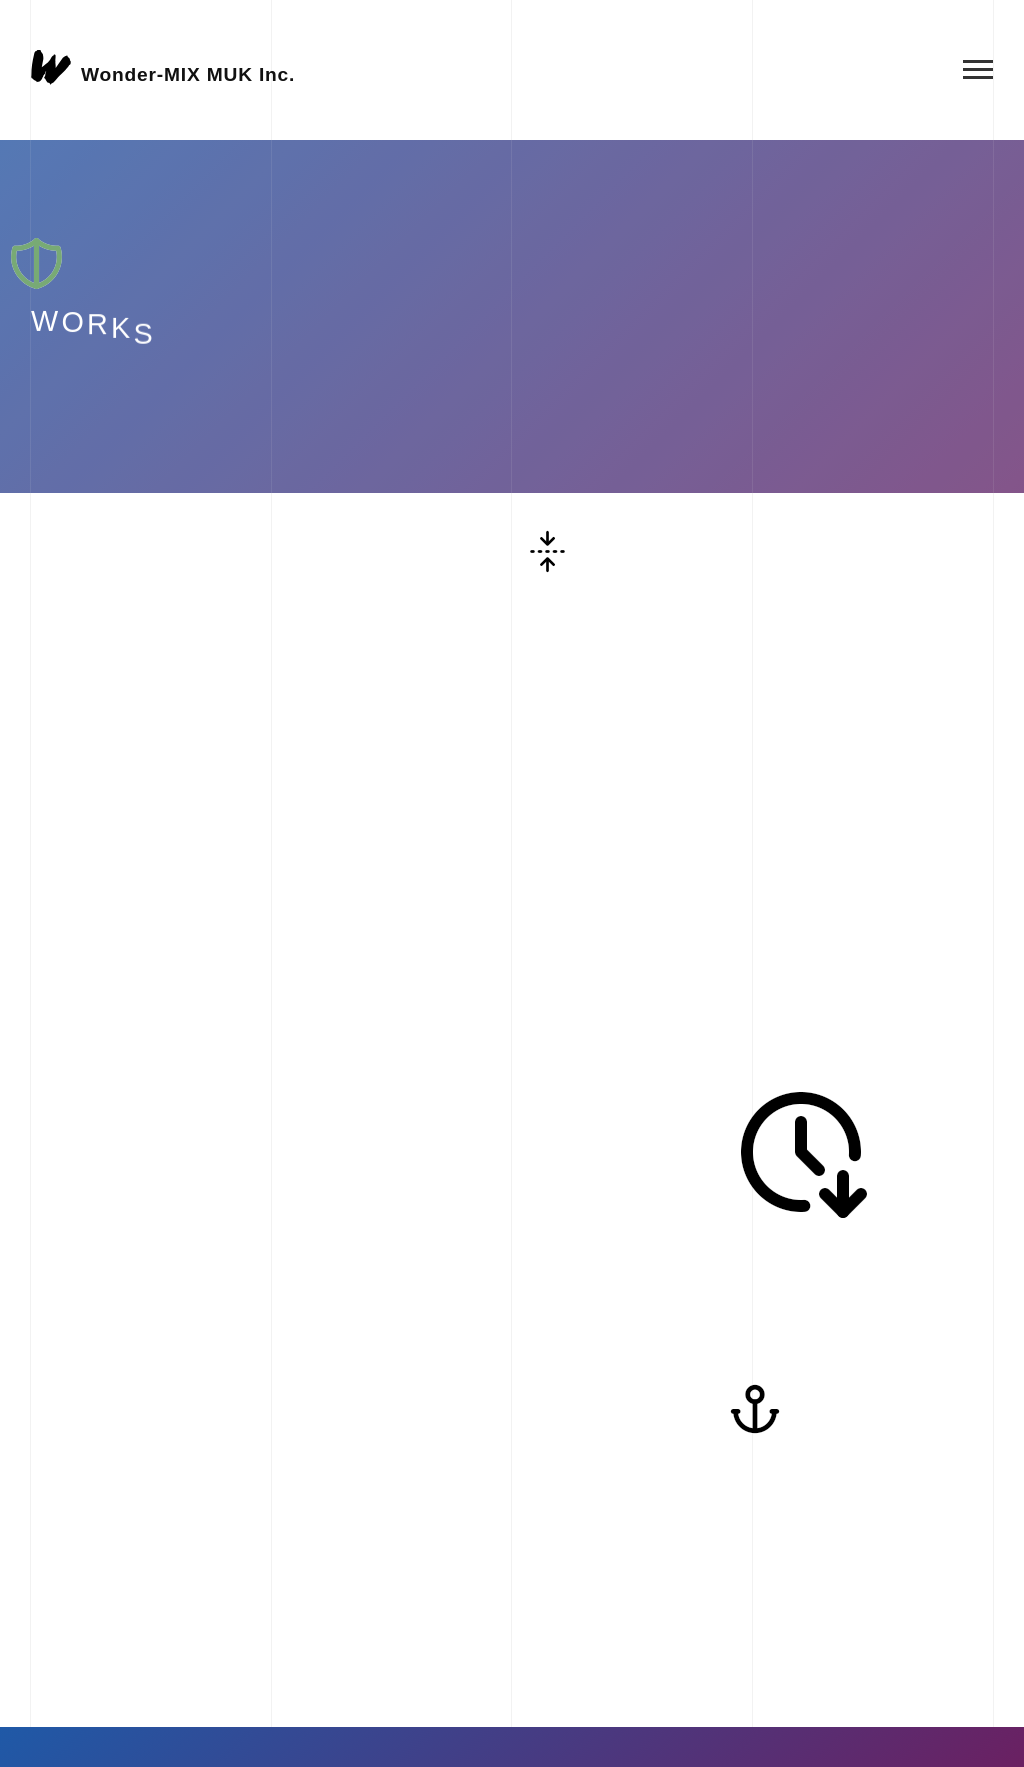  What do you see at coordinates (547, 551) in the screenshot?
I see `collapse or fold content section` at bounding box center [547, 551].